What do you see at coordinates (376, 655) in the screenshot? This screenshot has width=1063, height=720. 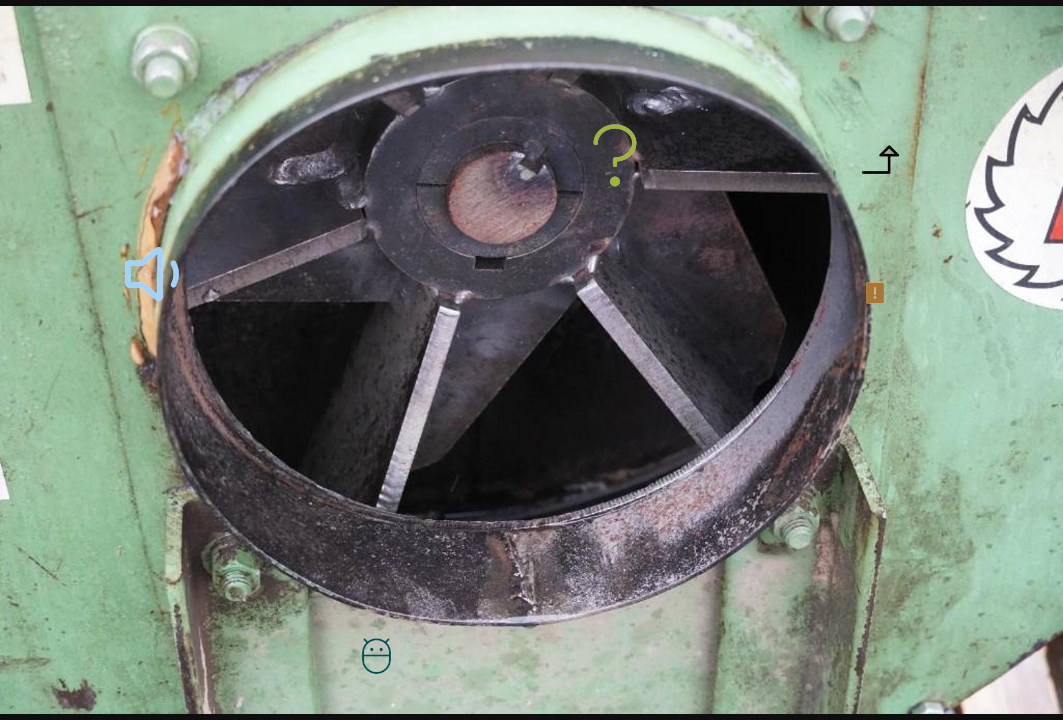 I see `android device or system settings` at bounding box center [376, 655].